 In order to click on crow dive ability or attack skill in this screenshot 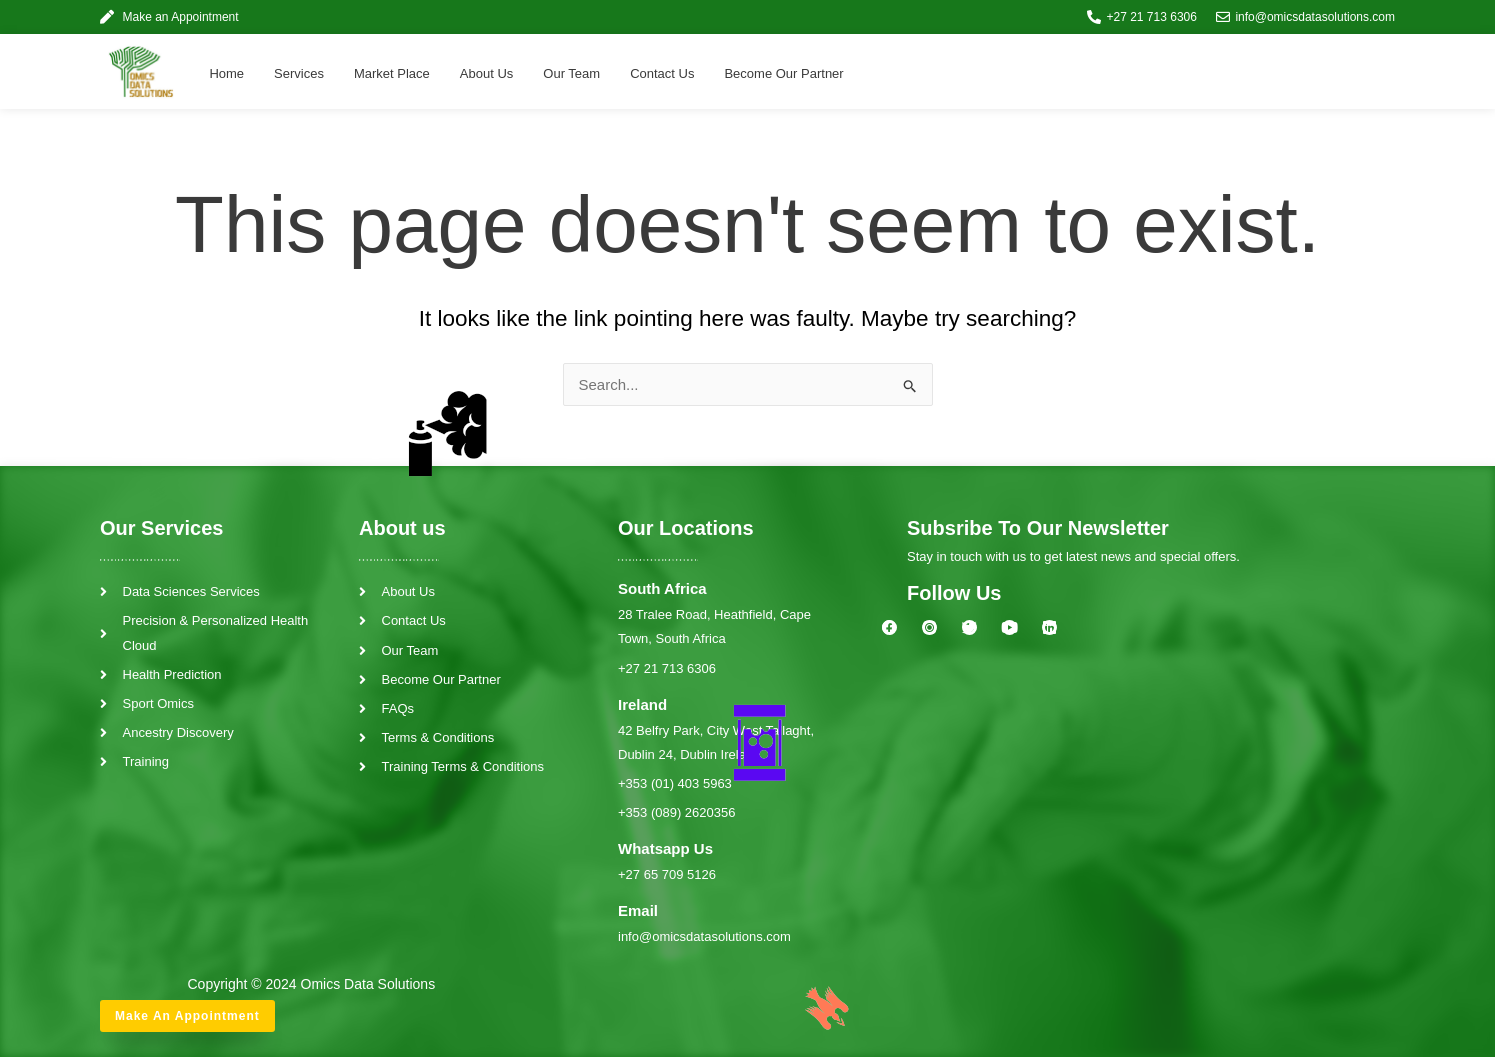, I will do `click(827, 1008)`.